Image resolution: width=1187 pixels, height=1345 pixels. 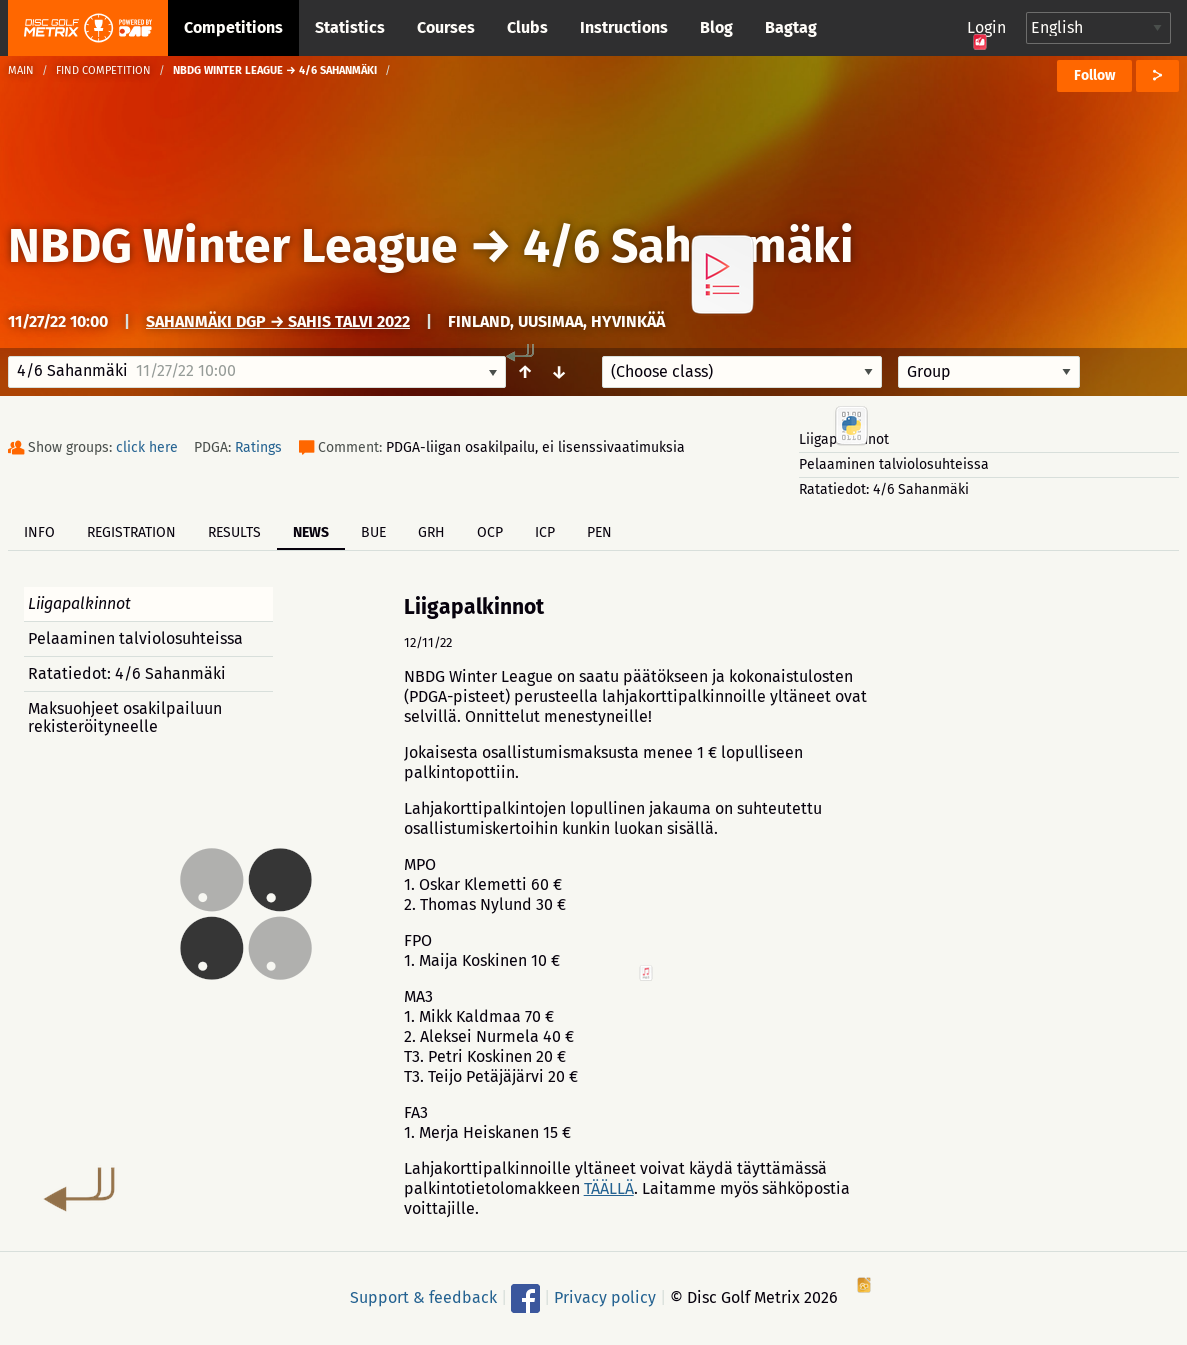 What do you see at coordinates (78, 1189) in the screenshot?
I see `reply to all recipients of an email` at bounding box center [78, 1189].